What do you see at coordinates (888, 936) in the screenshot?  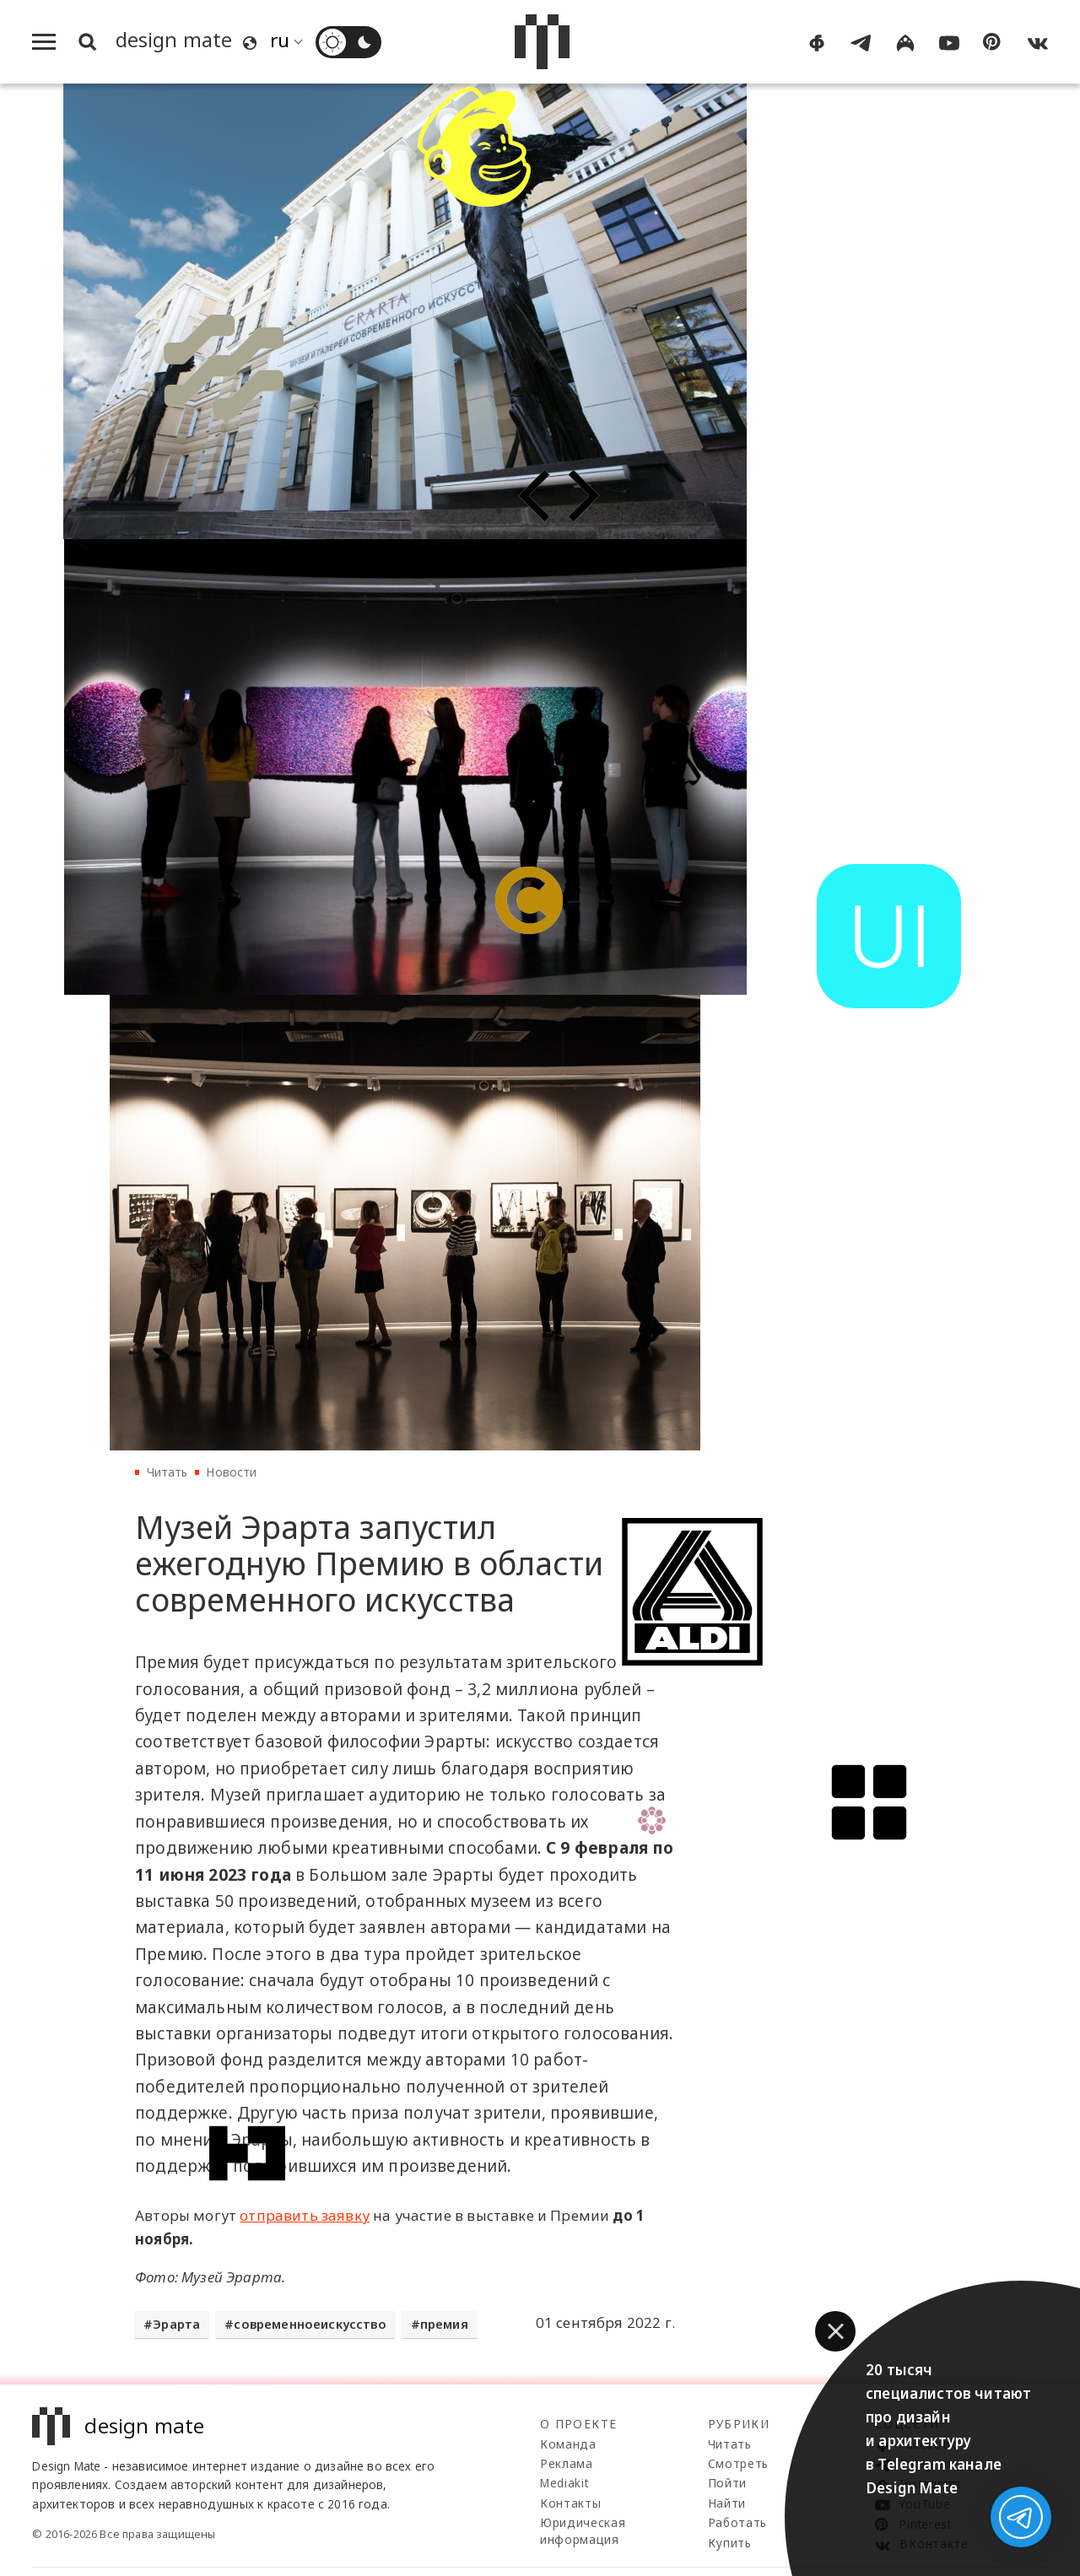 I see `heroui brand logo` at bounding box center [888, 936].